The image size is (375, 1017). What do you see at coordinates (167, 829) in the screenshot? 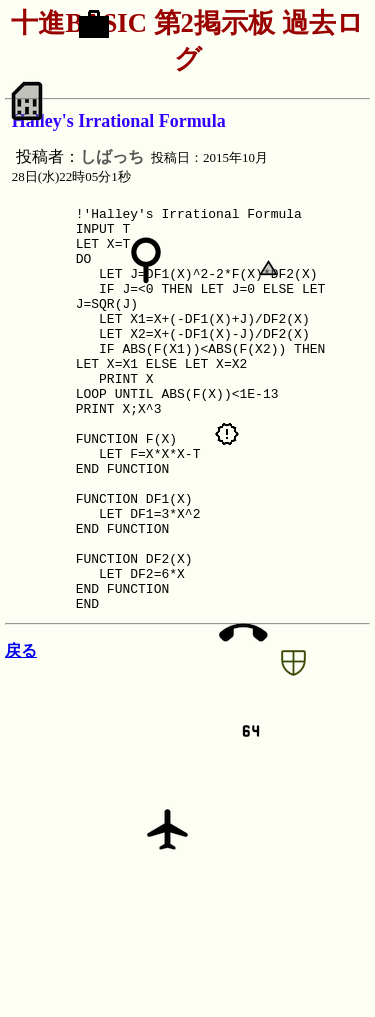
I see `access airport or flight information` at bounding box center [167, 829].